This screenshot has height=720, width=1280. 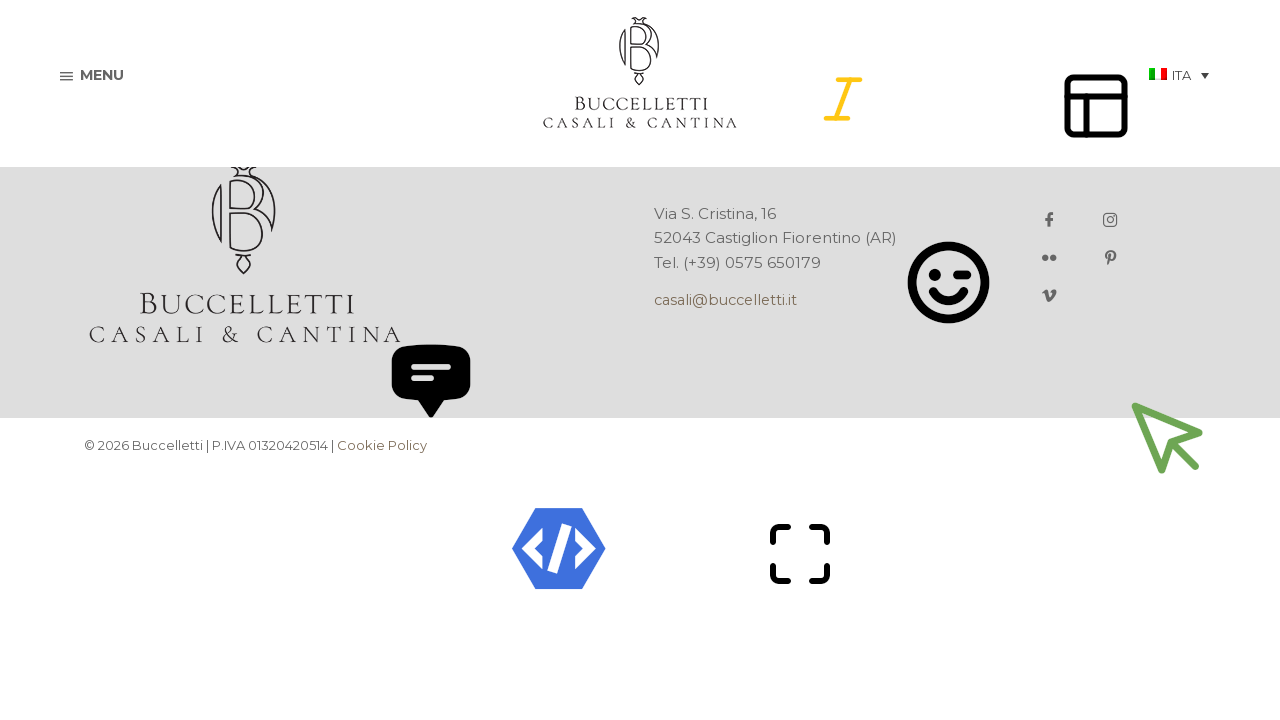 I want to click on apply italic formatting to selected text, so click(x=843, y=99).